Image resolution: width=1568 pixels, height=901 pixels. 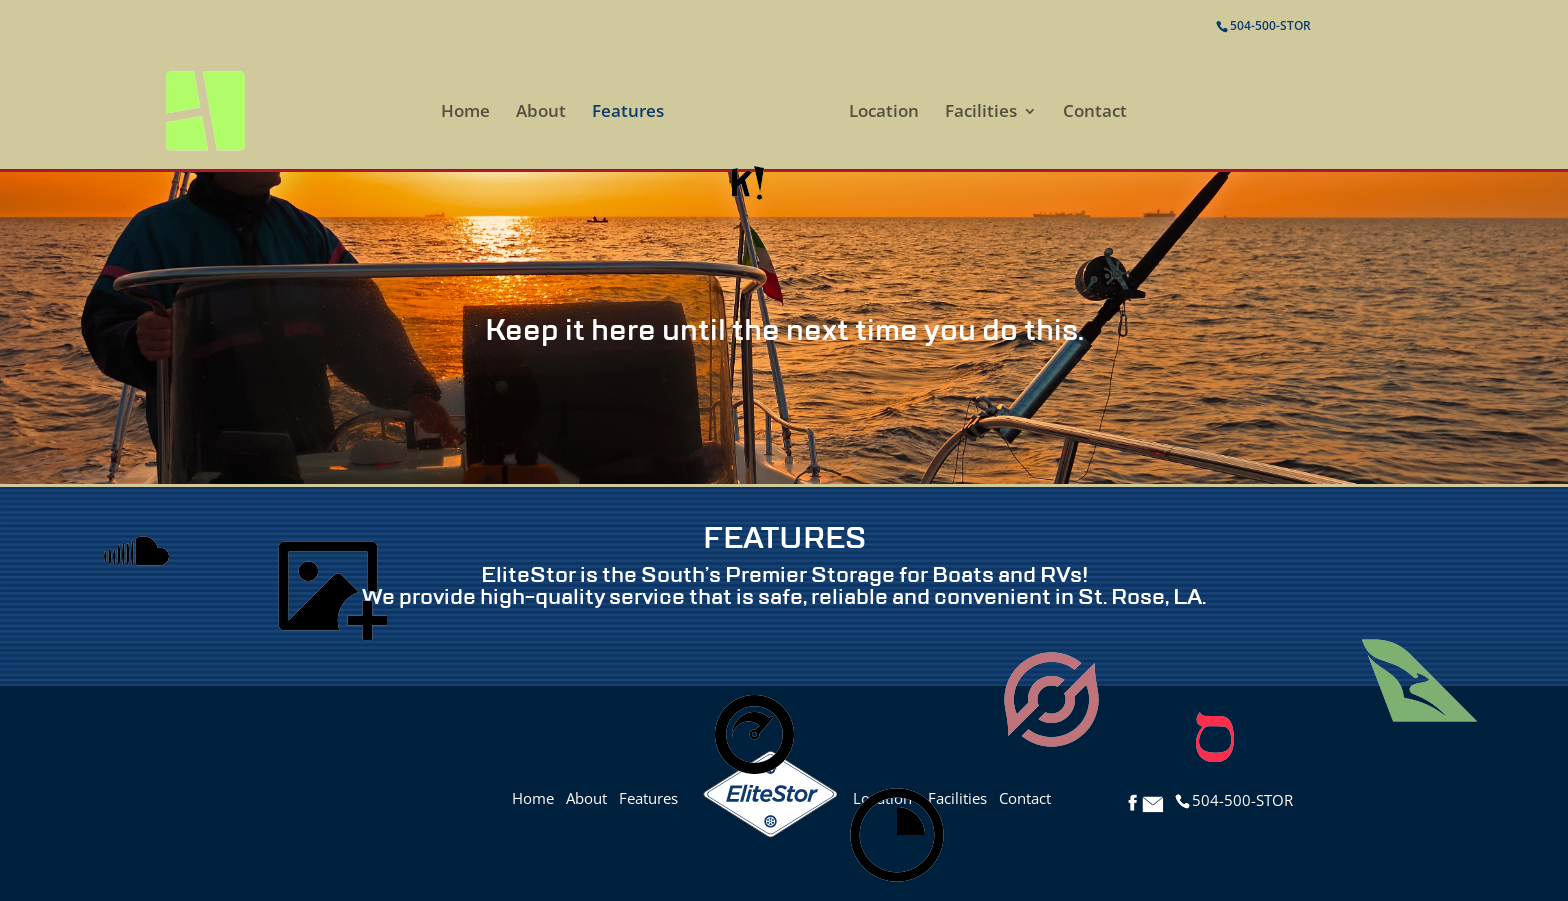 What do you see at coordinates (1215, 737) in the screenshot?
I see `open the Sefaria app` at bounding box center [1215, 737].